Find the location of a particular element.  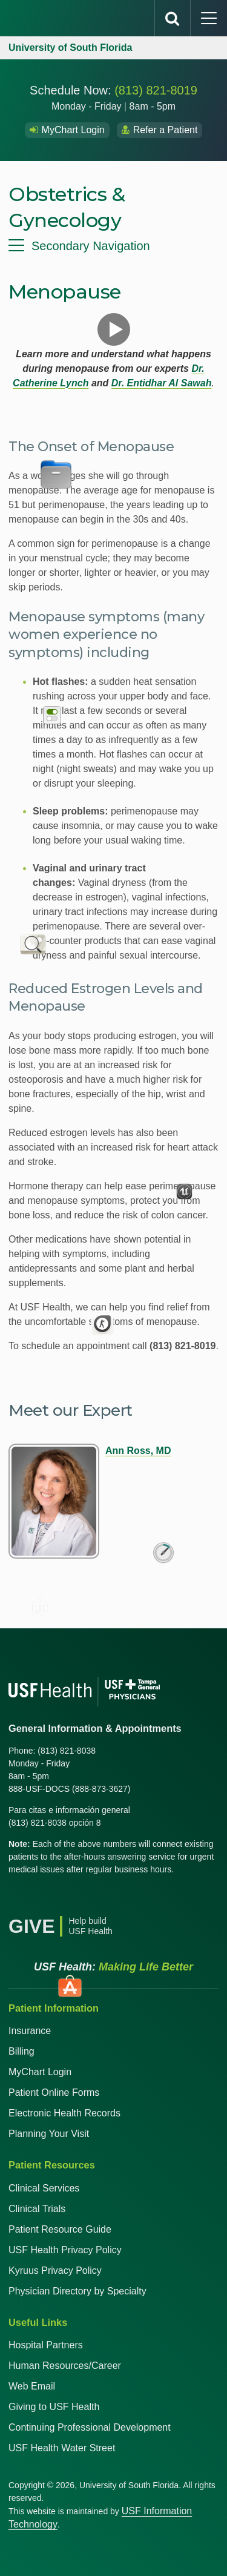

launch counter-strike: global offensive is located at coordinates (102, 1324).